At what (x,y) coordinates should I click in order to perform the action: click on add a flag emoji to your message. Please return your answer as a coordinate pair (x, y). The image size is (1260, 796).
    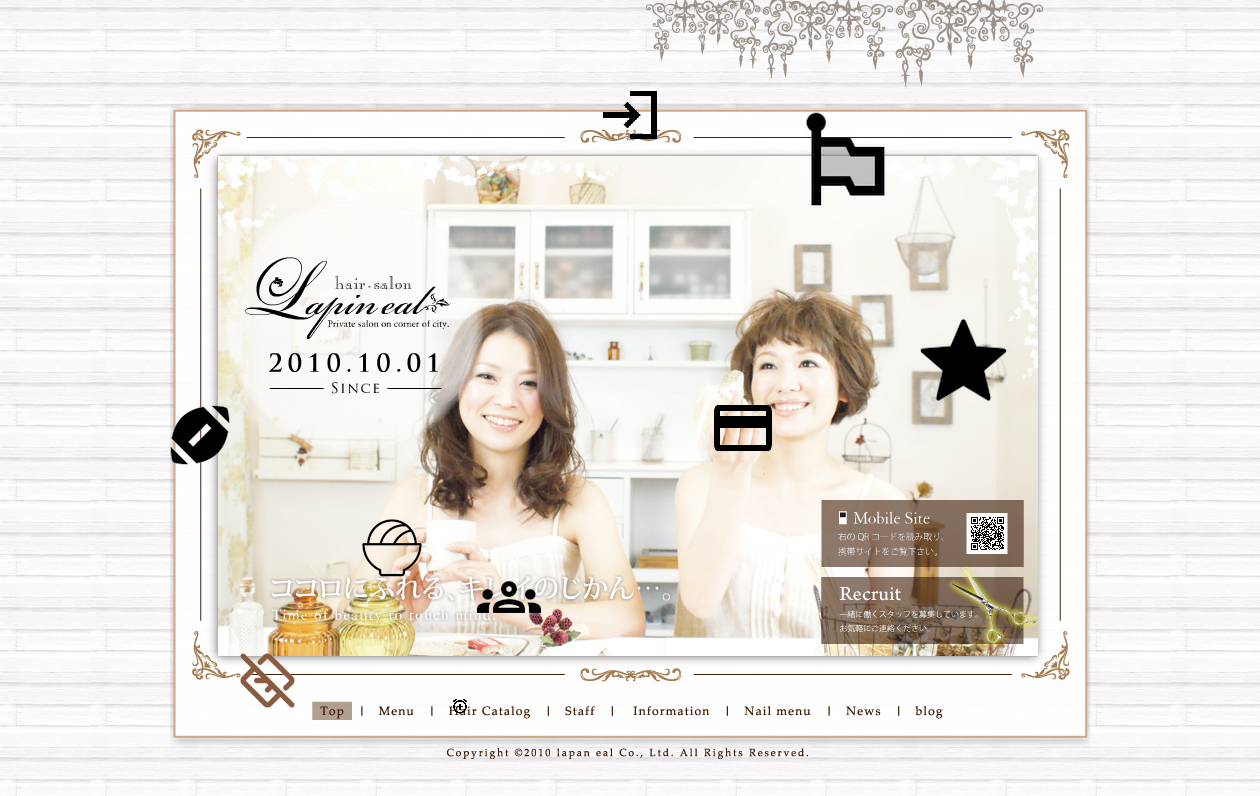
    Looking at the image, I should click on (845, 161).